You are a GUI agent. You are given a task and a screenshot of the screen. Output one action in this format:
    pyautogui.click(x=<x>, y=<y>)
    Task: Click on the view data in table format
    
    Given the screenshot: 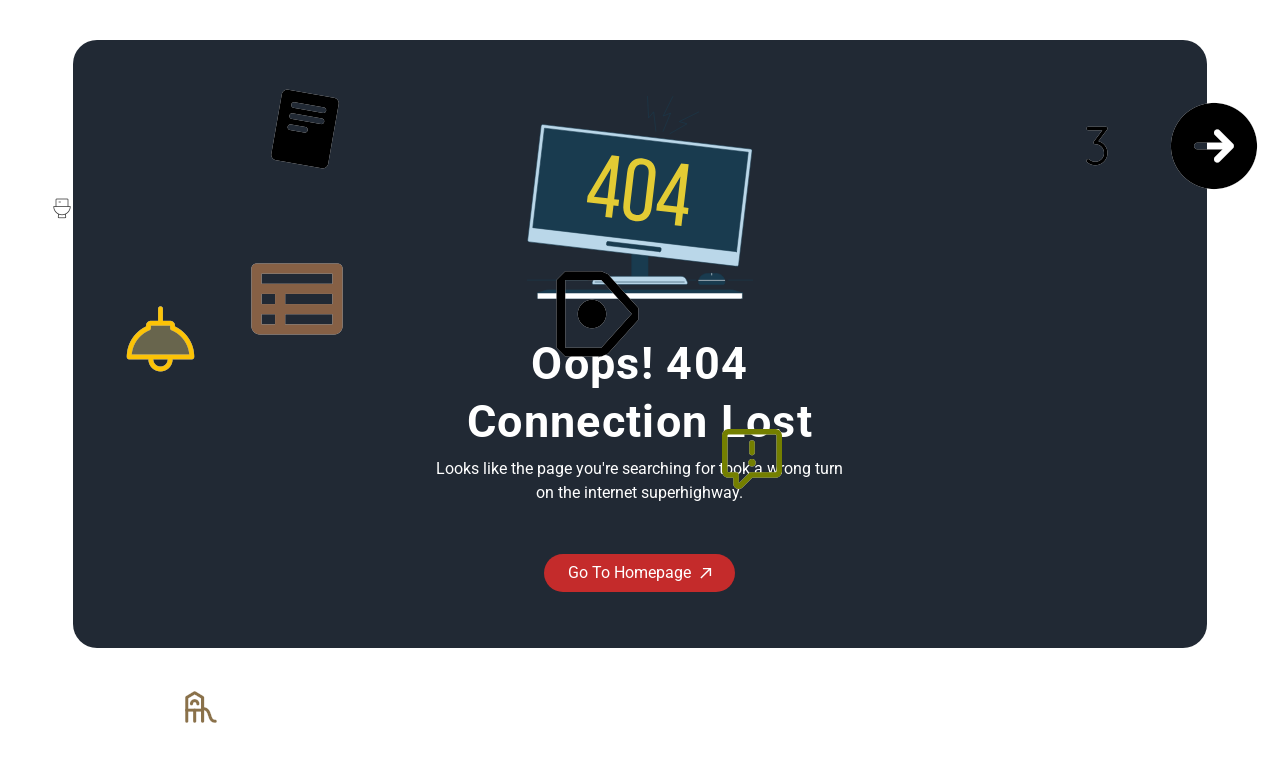 What is the action you would take?
    pyautogui.click(x=297, y=299)
    